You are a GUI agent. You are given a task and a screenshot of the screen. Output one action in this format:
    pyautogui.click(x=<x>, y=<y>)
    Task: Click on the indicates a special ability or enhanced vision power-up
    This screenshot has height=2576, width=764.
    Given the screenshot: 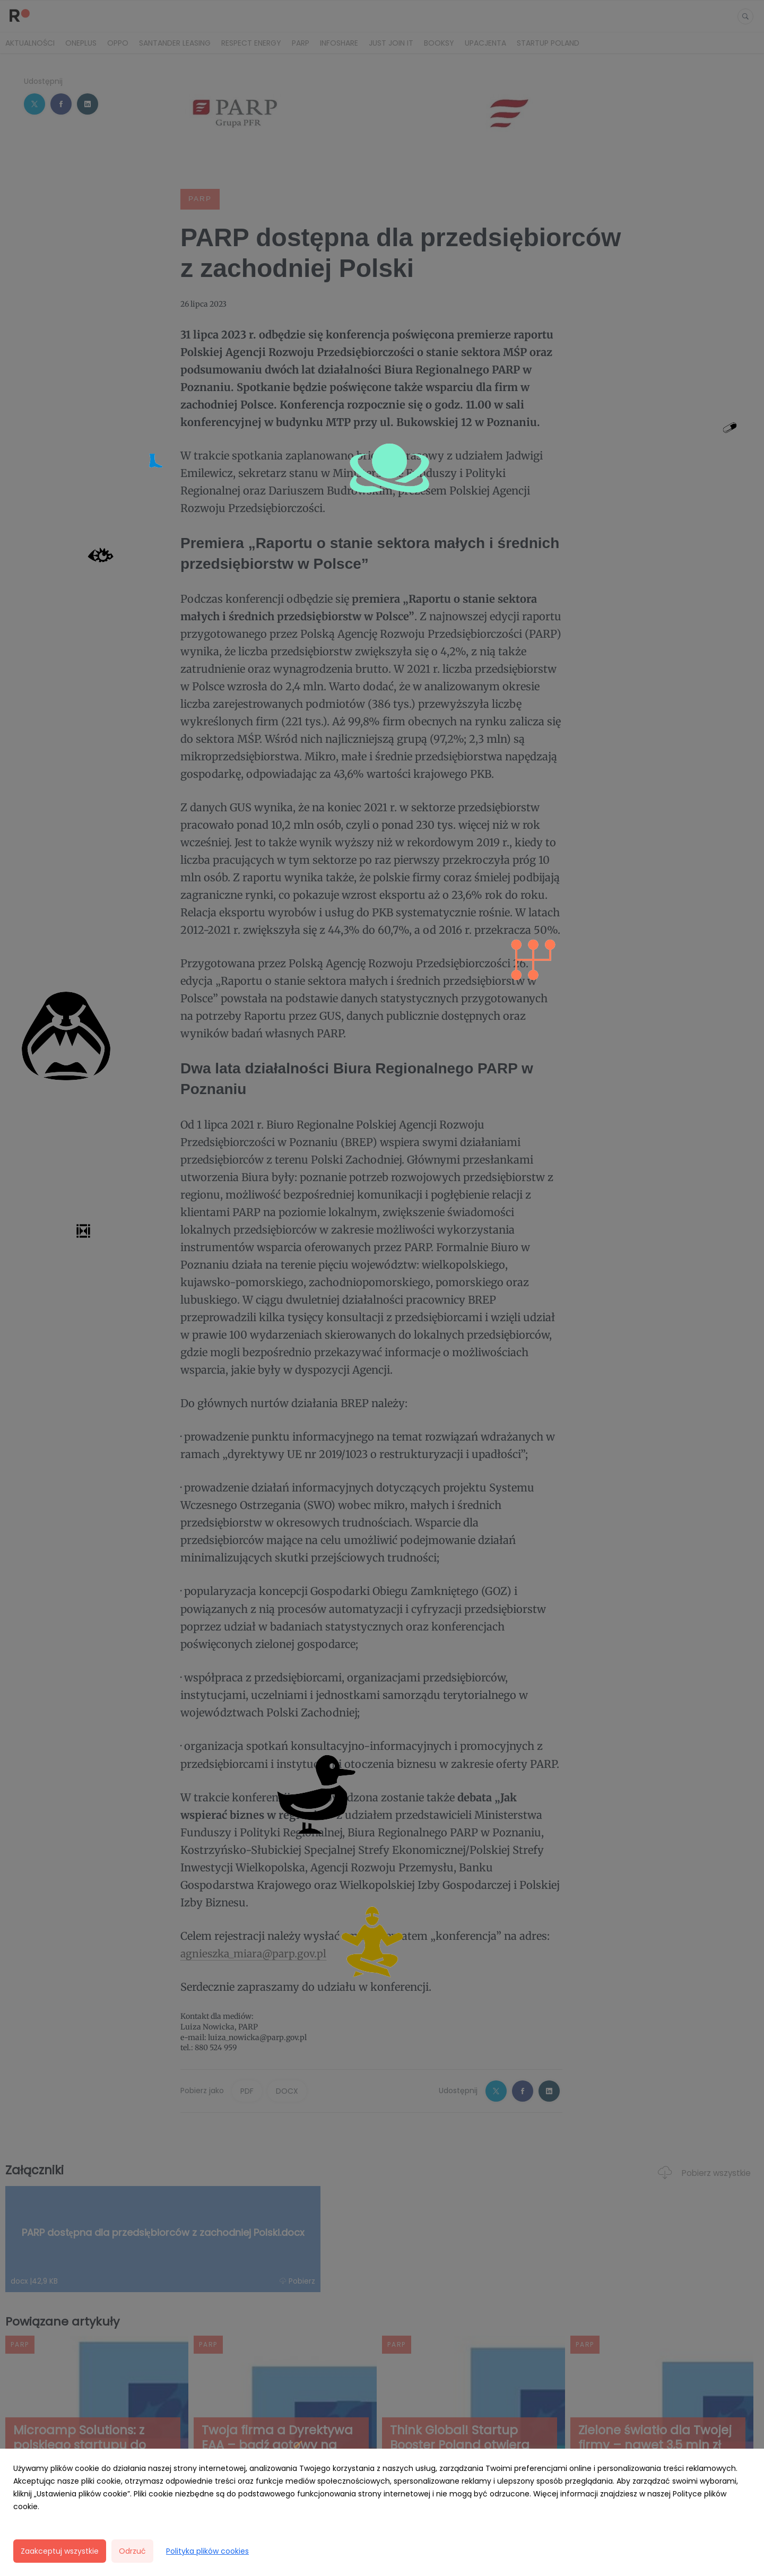 What is the action you would take?
    pyautogui.click(x=100, y=556)
    